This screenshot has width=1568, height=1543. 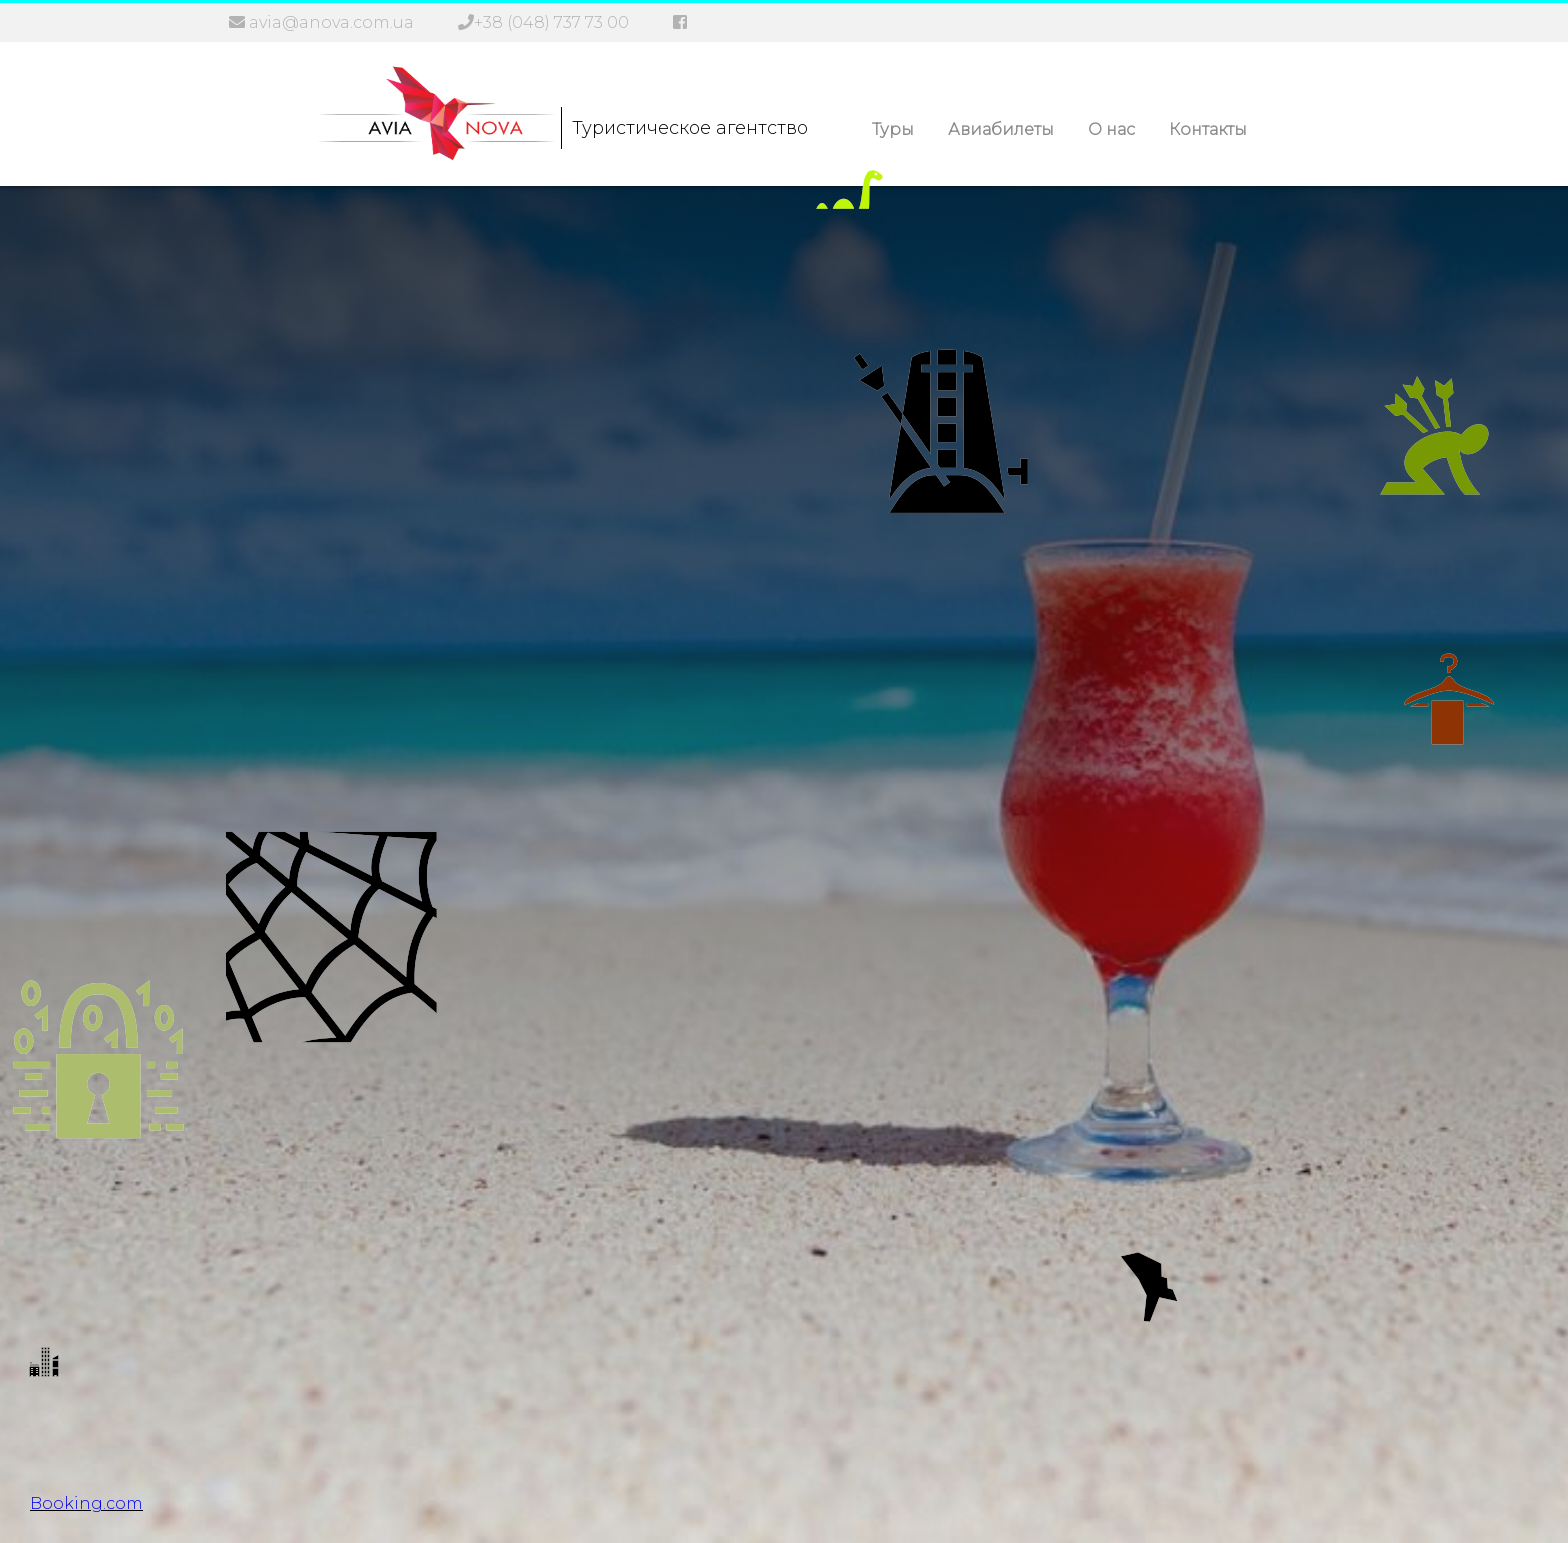 What do you see at coordinates (98, 1061) in the screenshot?
I see `indicates a secure encrypted connection` at bounding box center [98, 1061].